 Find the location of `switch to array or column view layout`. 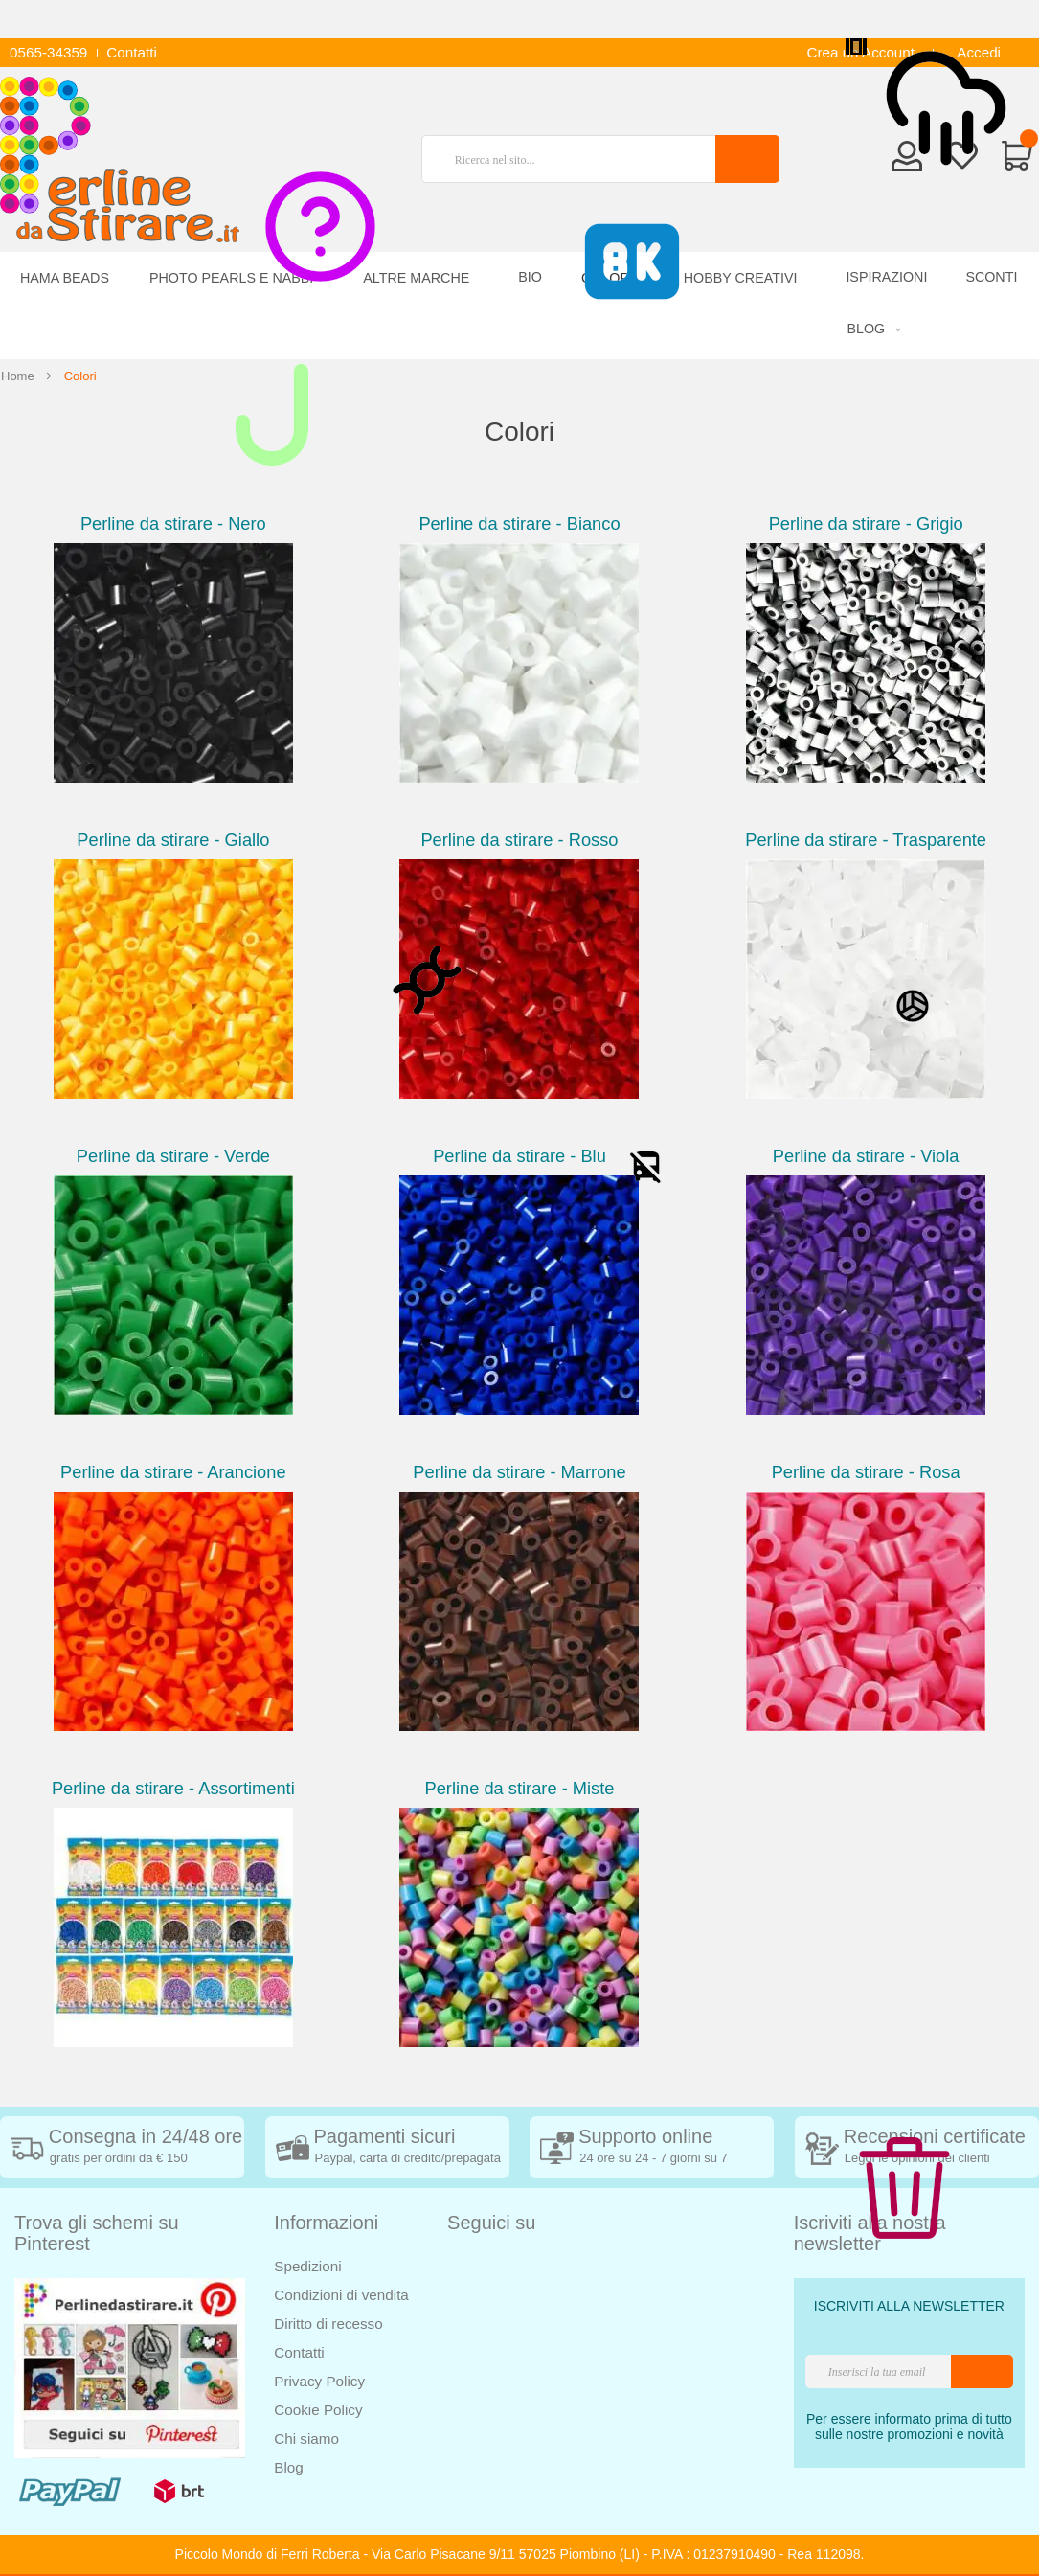

switch to array or column view layout is located at coordinates (855, 47).